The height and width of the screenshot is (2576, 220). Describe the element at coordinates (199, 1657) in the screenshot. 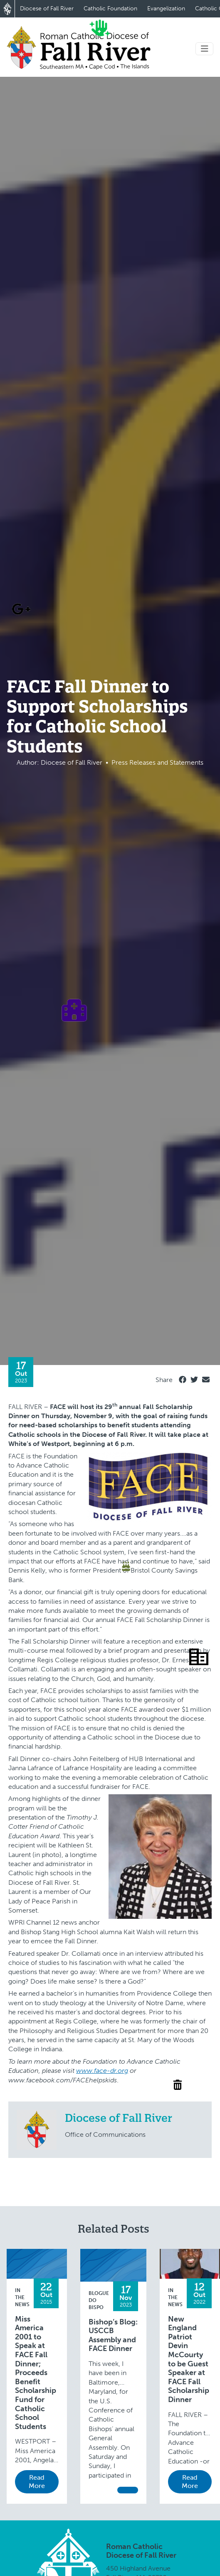

I see `view organization or company settings` at that location.